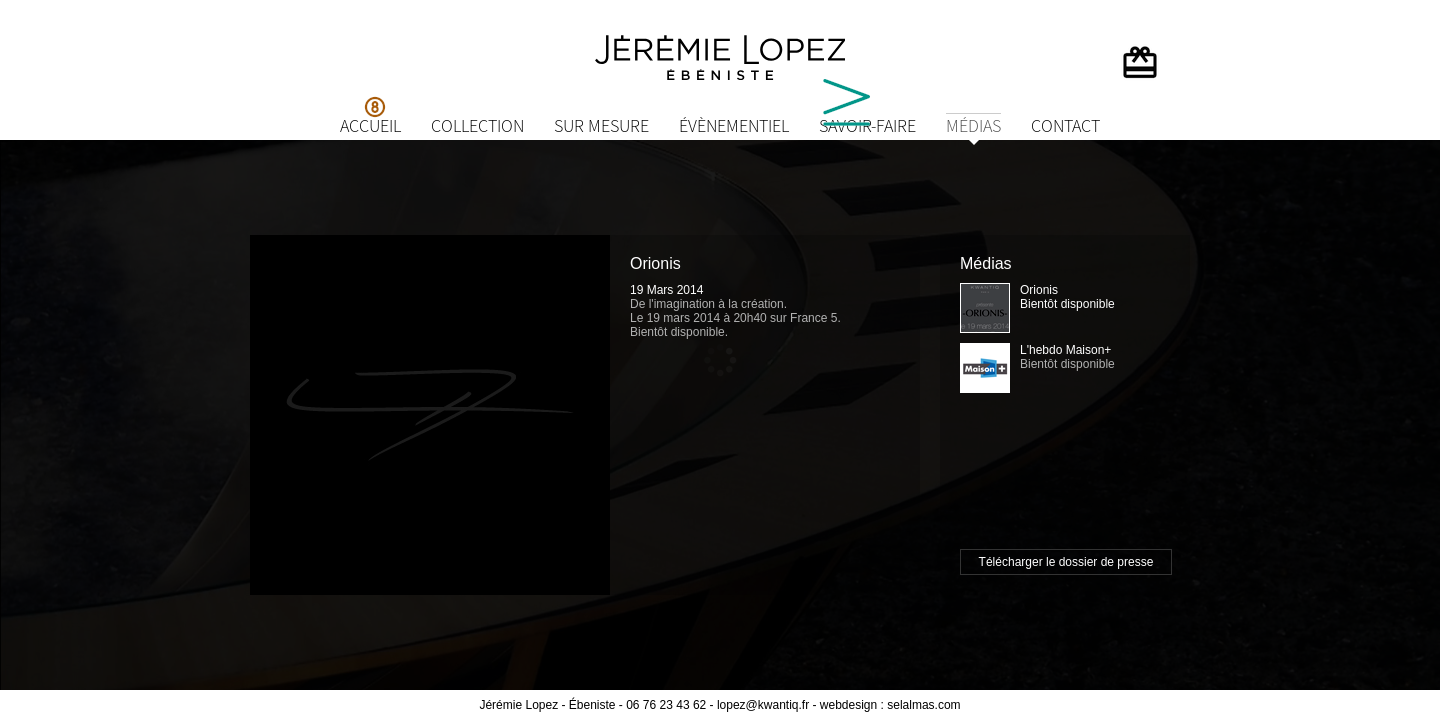  What do you see at coordinates (845, 103) in the screenshot?
I see `indicates a value is greater than or equal to a threshold` at bounding box center [845, 103].